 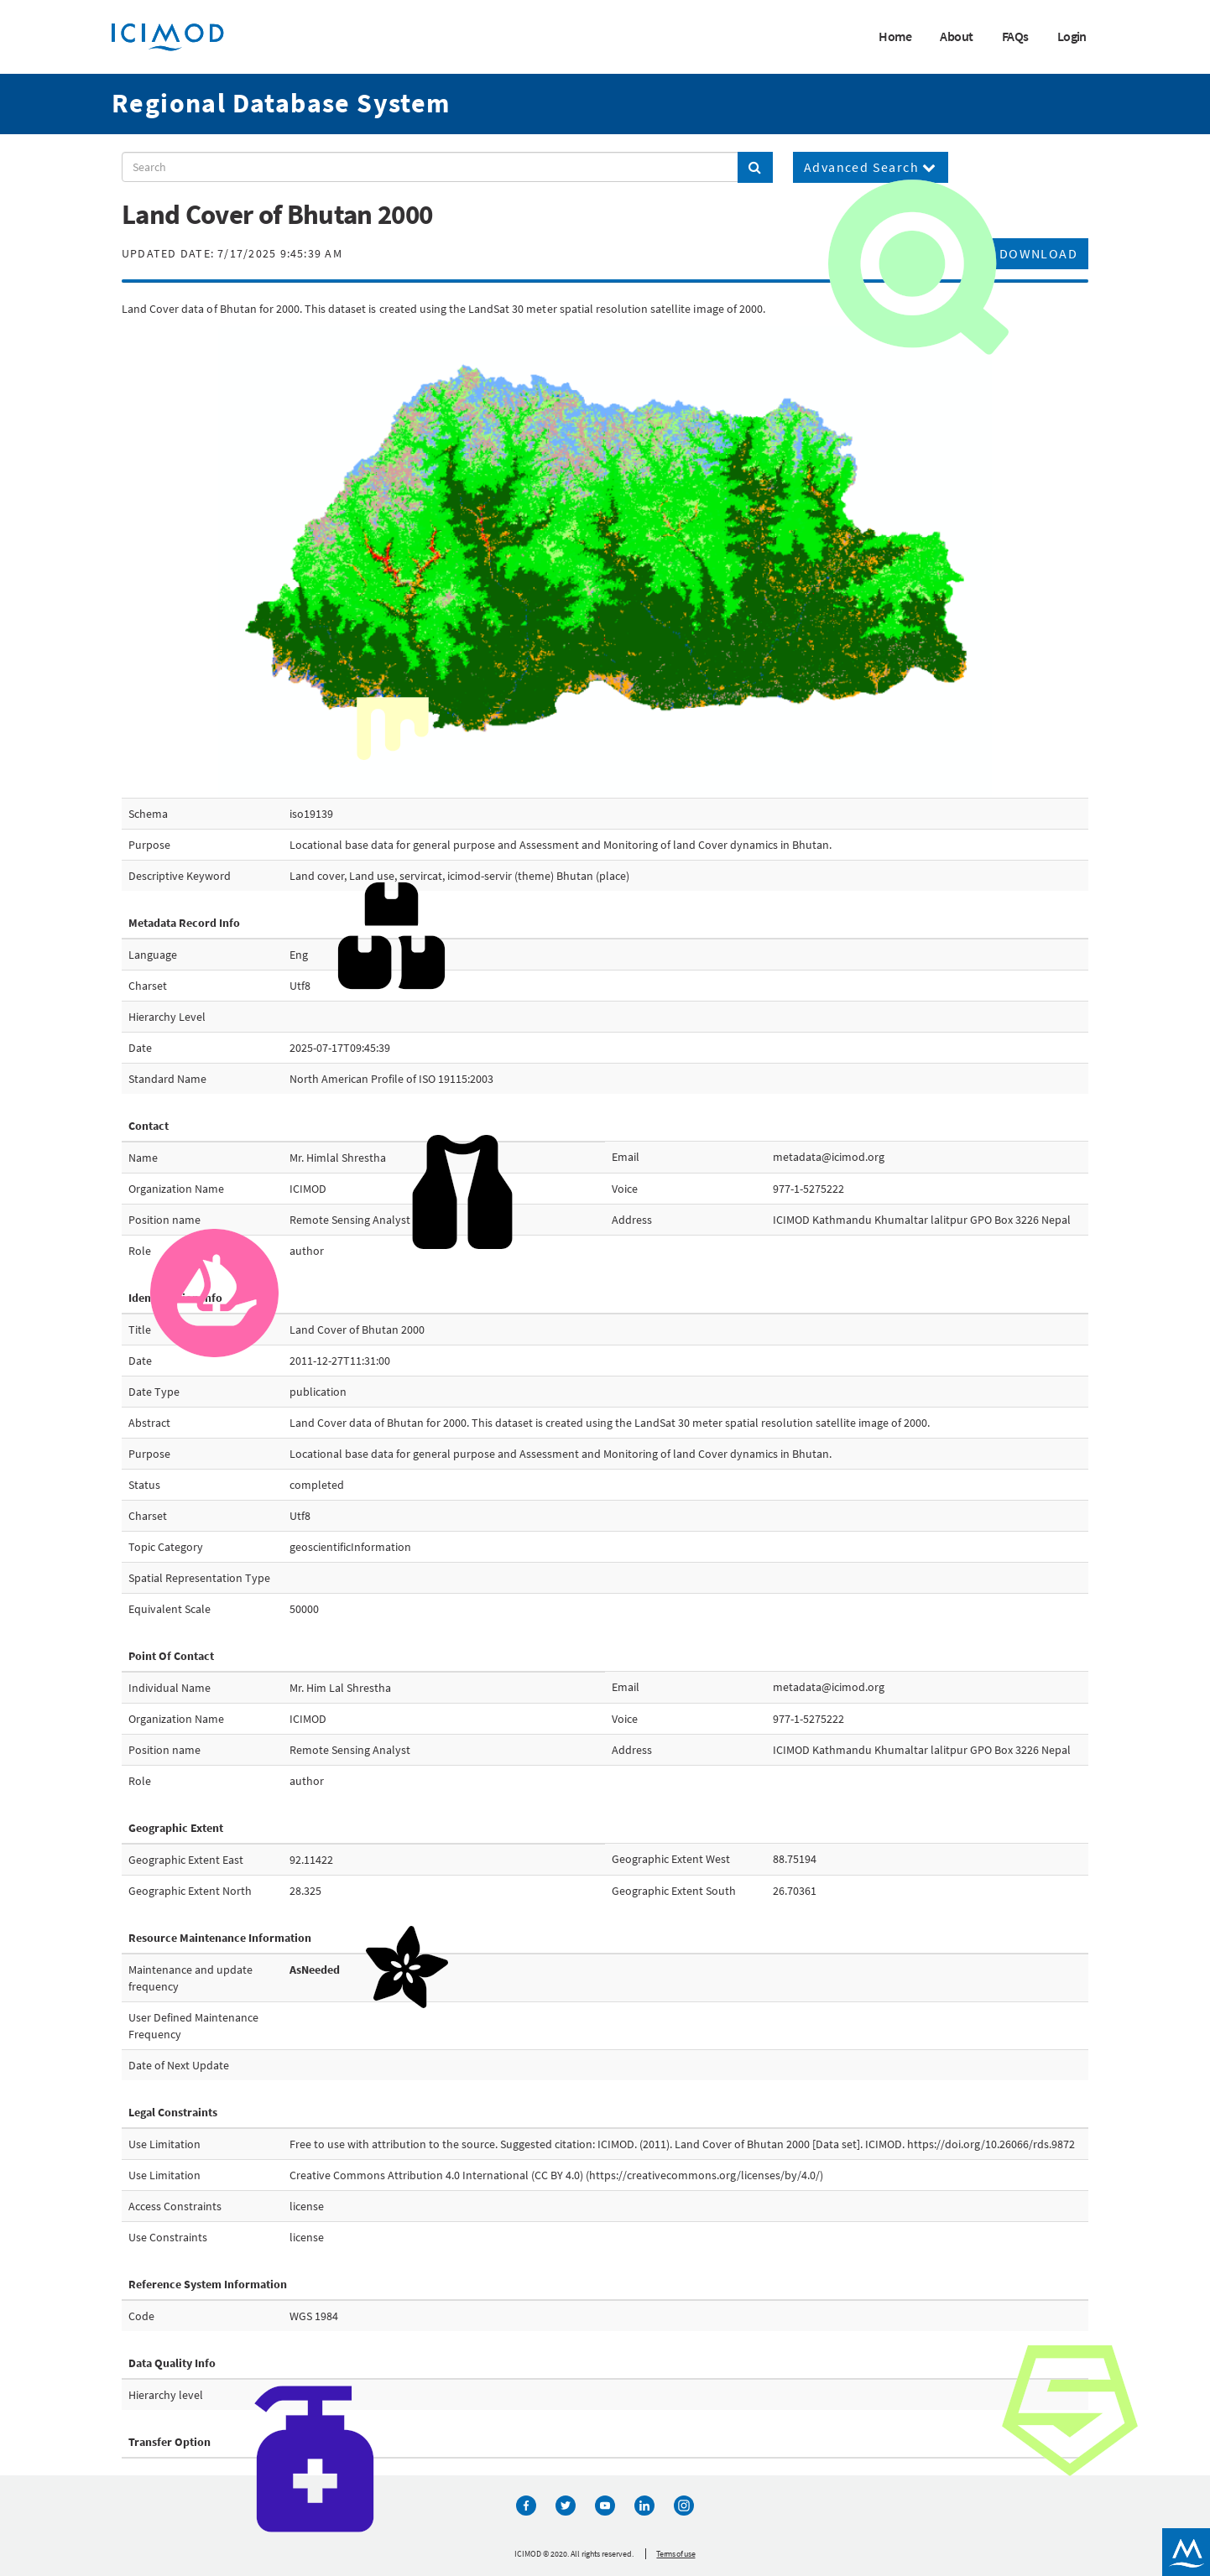 What do you see at coordinates (393, 728) in the screenshot?
I see `Mix social bookmarking platform logo` at bounding box center [393, 728].